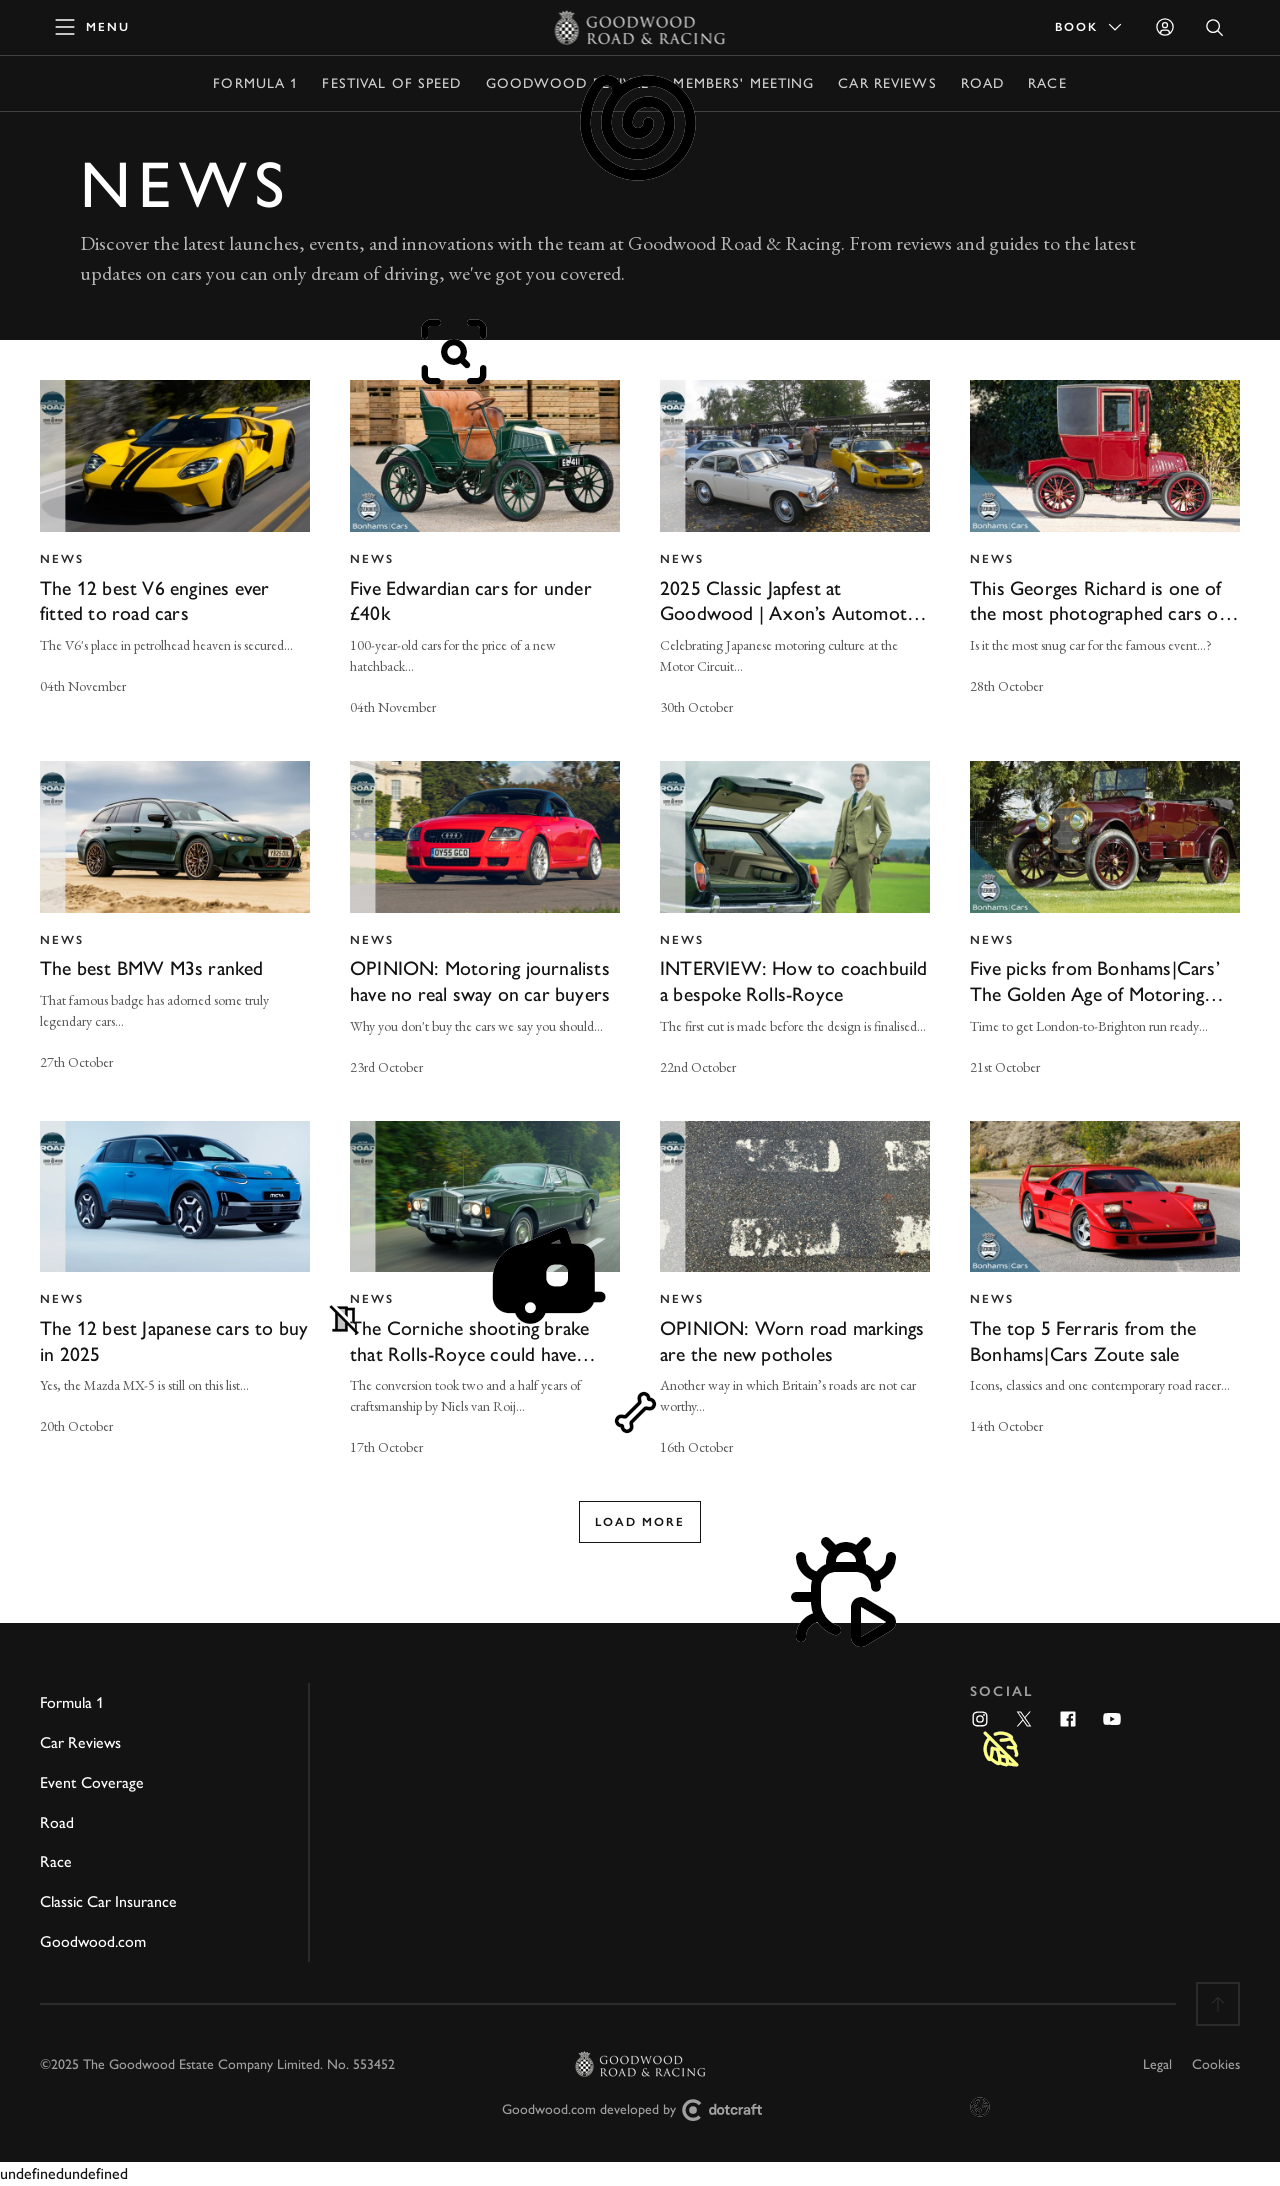 The height and width of the screenshot is (2186, 1280). Describe the element at coordinates (846, 1592) in the screenshot. I see `start debugging session` at that location.